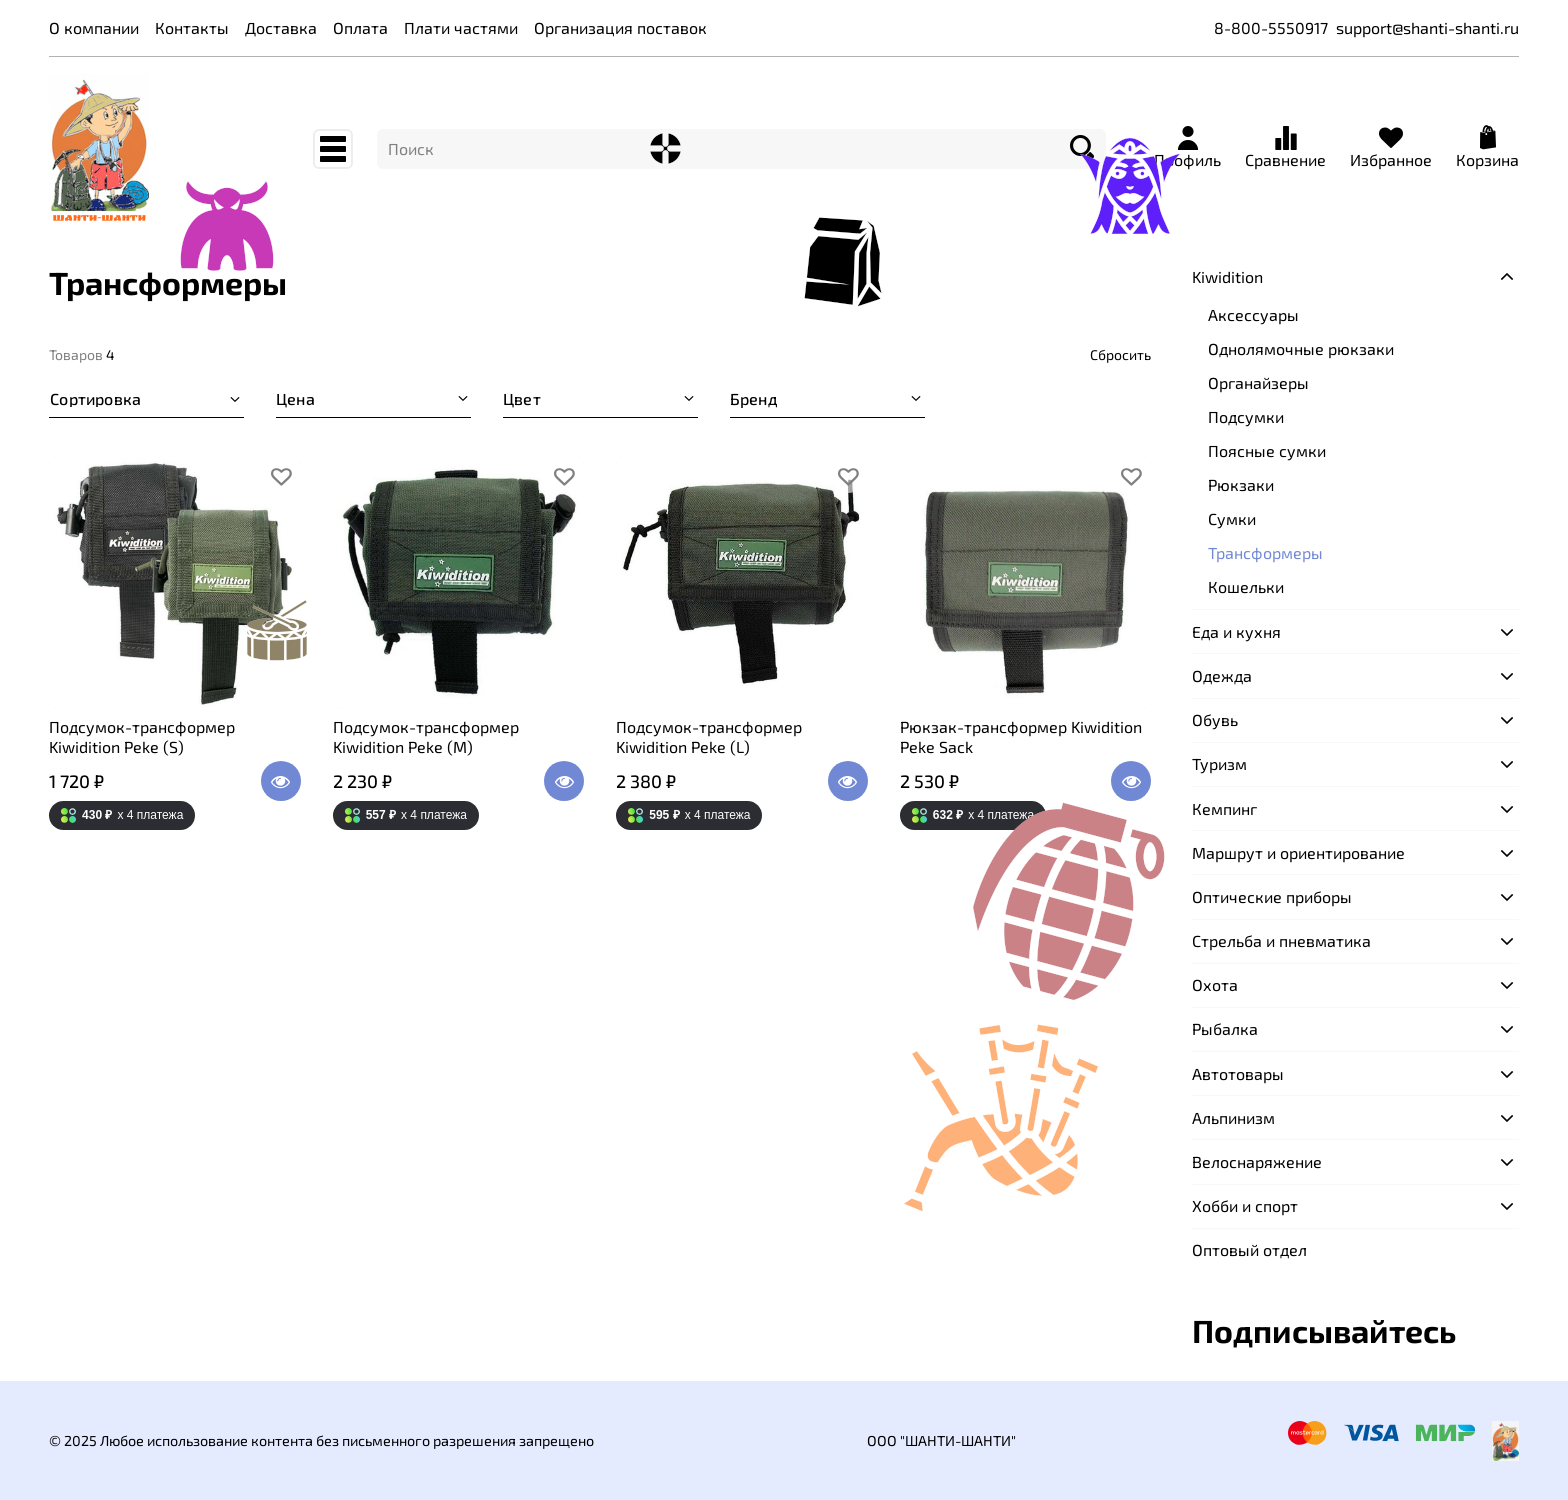 Image resolution: width=1568 pixels, height=1500 pixels. I want to click on select brute character class, so click(227, 226).